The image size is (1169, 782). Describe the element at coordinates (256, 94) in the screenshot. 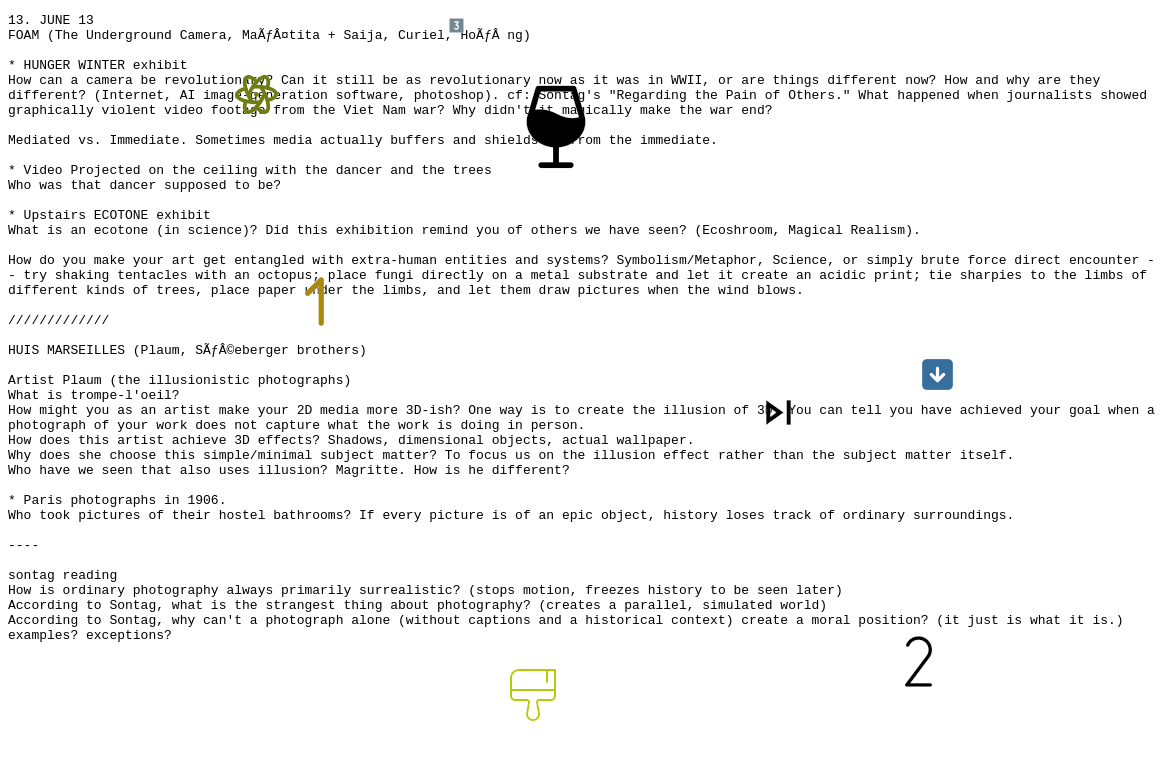

I see `react native framework logo` at that location.